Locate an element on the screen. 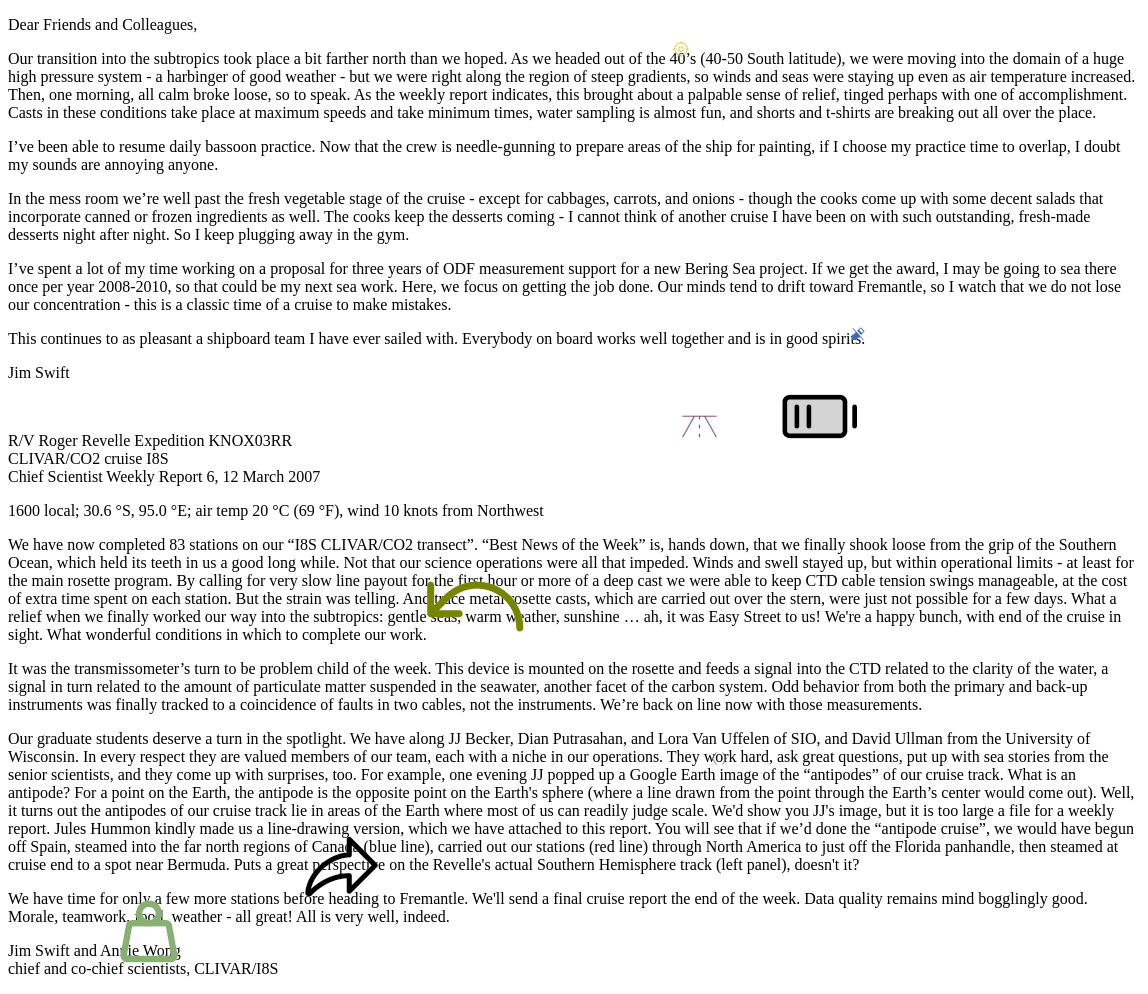 This screenshot has height=994, width=1148. editing is disabled or unavailable is located at coordinates (858, 334).